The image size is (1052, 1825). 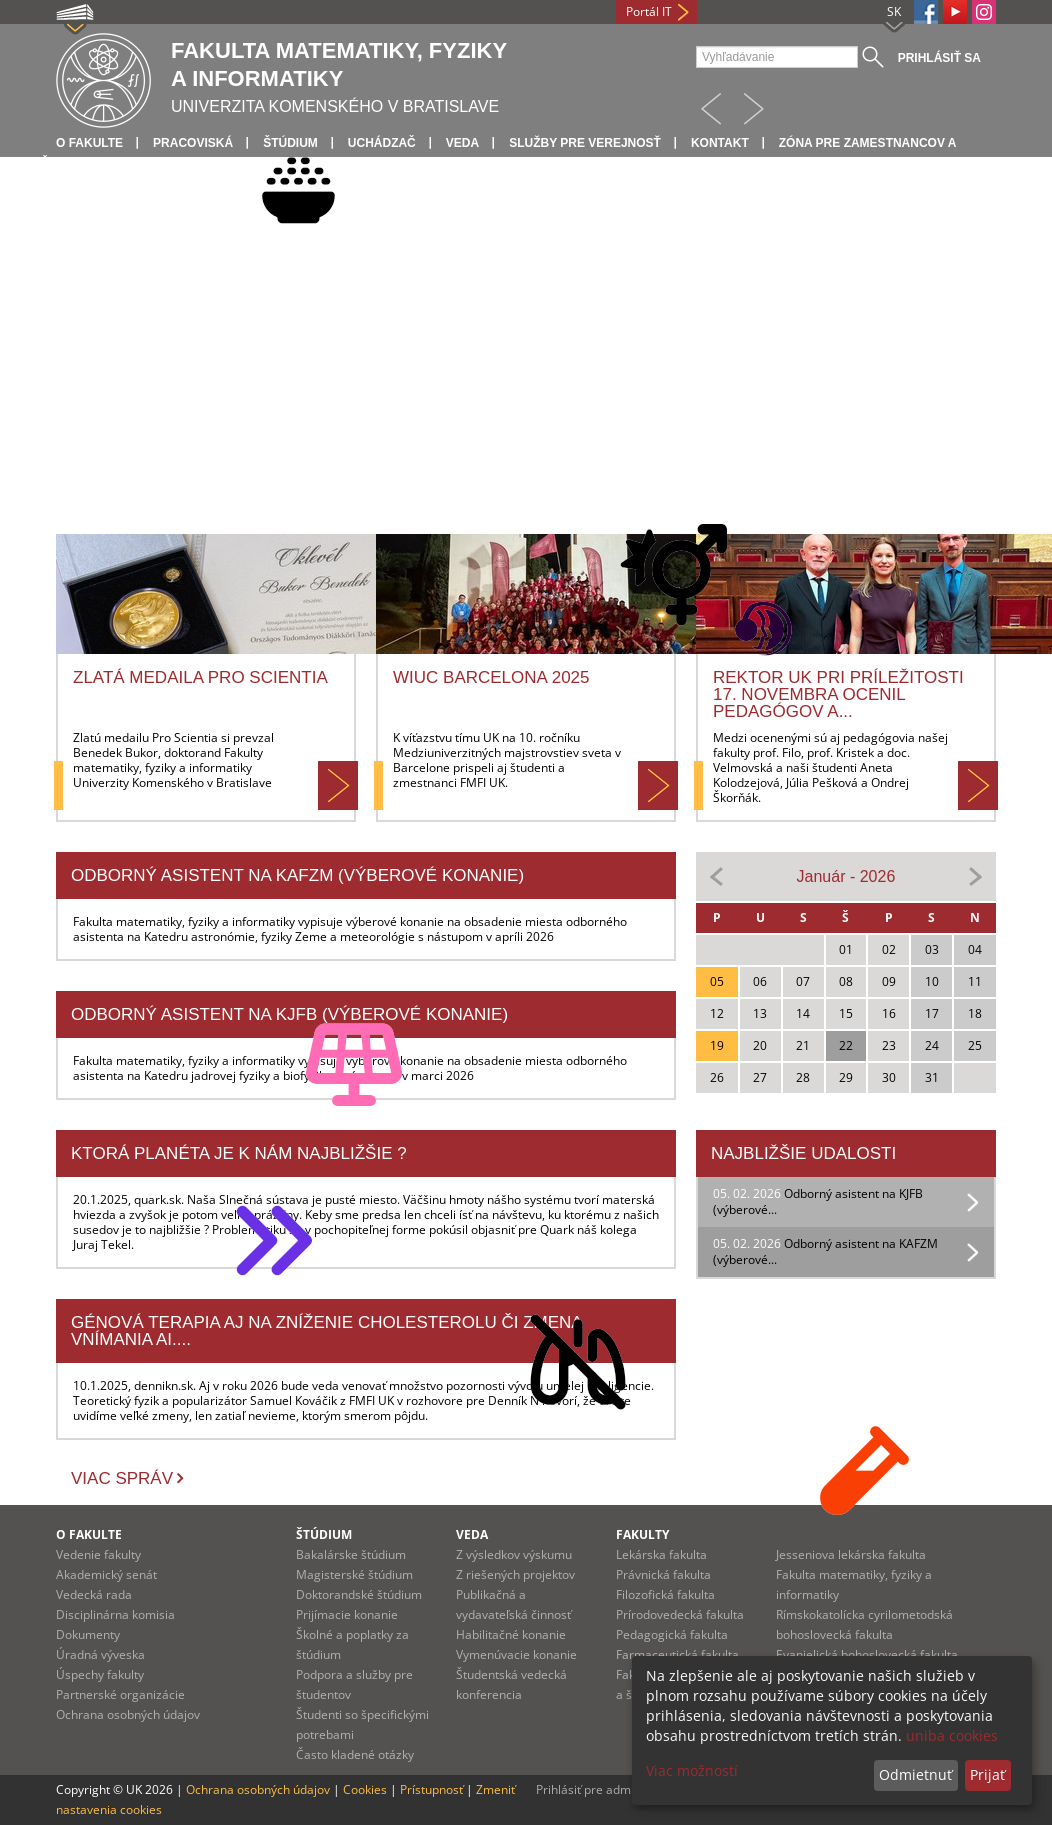 I want to click on indicates gender-based violence awareness or resources, so click(x=673, y=577).